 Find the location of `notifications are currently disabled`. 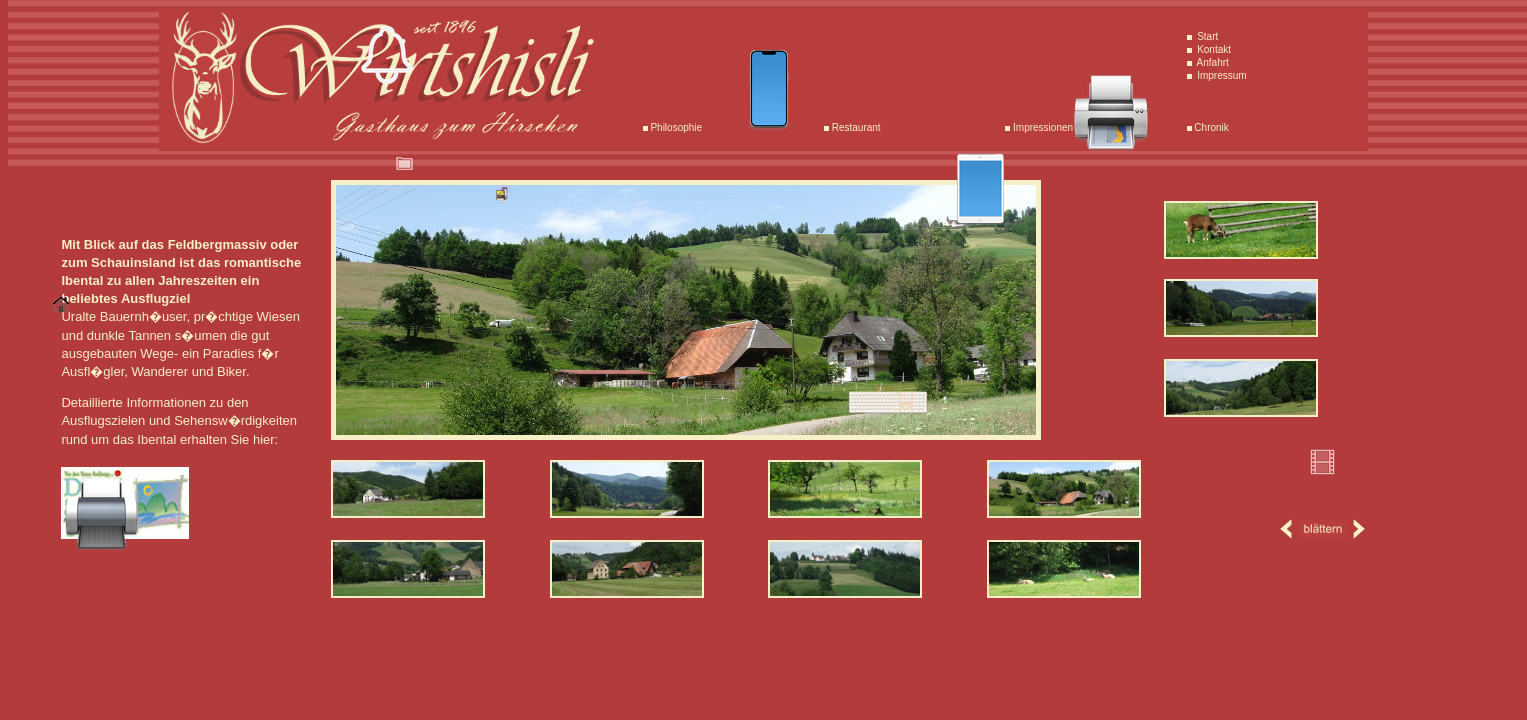

notifications are currently disabled is located at coordinates (387, 55).